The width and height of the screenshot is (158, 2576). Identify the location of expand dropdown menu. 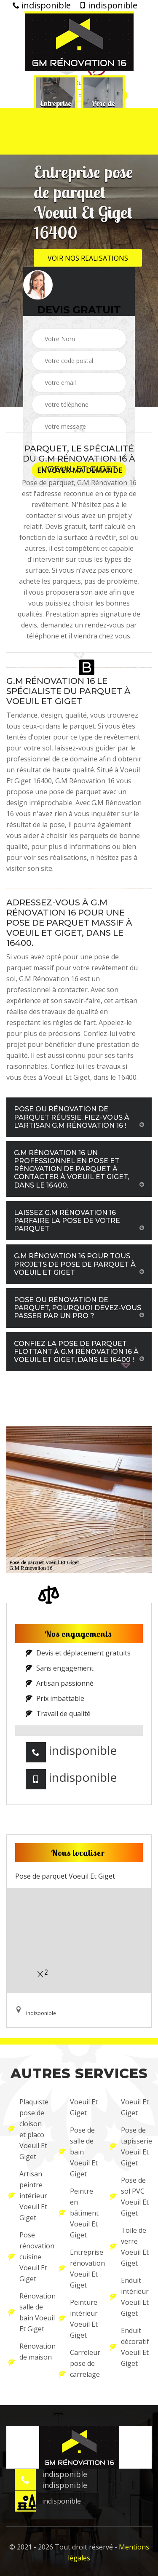
(126, 1365).